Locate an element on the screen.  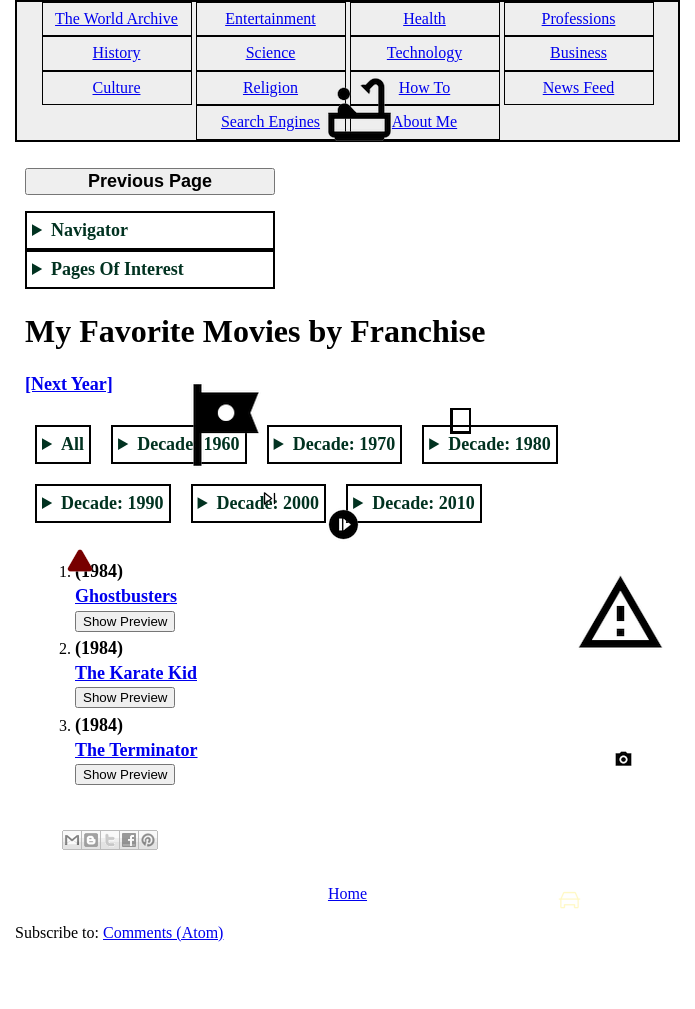
start a guided tour or walkthrough is located at coordinates (222, 425).